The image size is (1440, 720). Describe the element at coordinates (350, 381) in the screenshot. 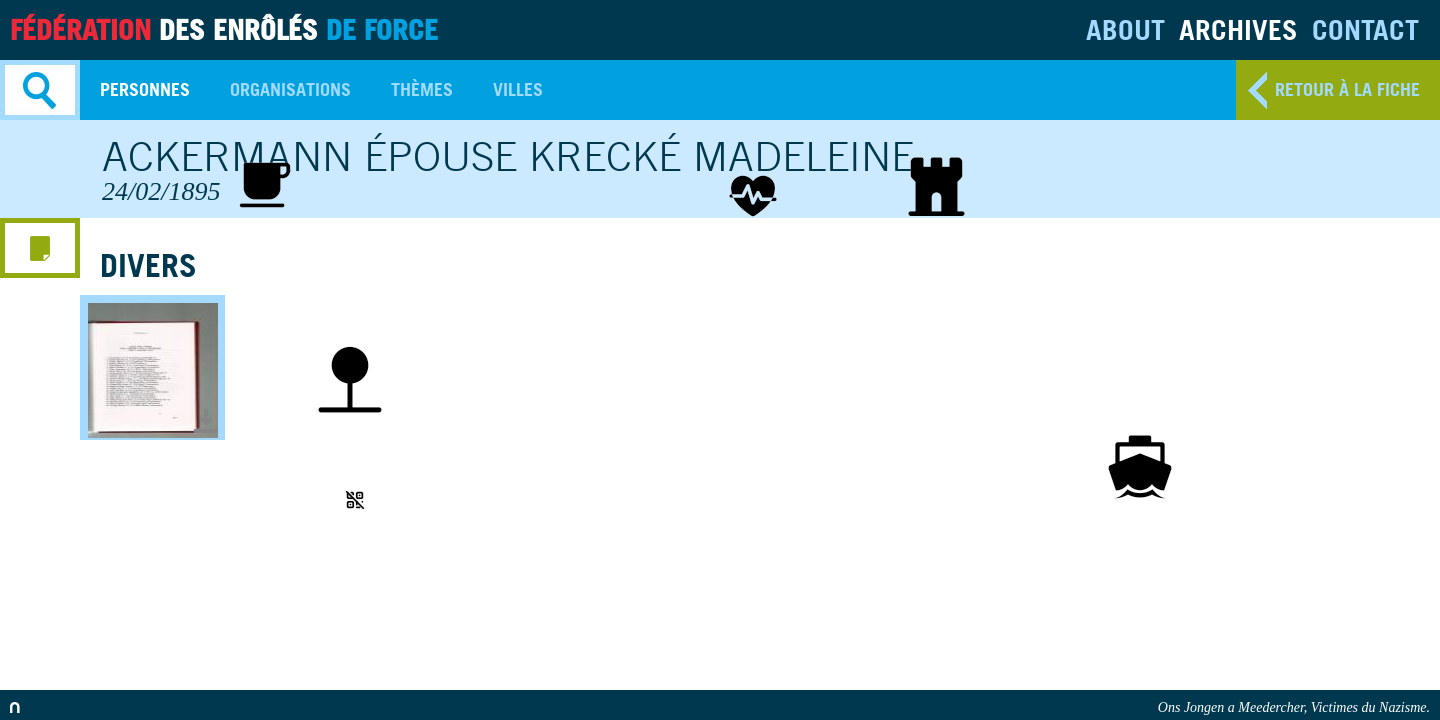

I see `mark a location on the map` at that location.